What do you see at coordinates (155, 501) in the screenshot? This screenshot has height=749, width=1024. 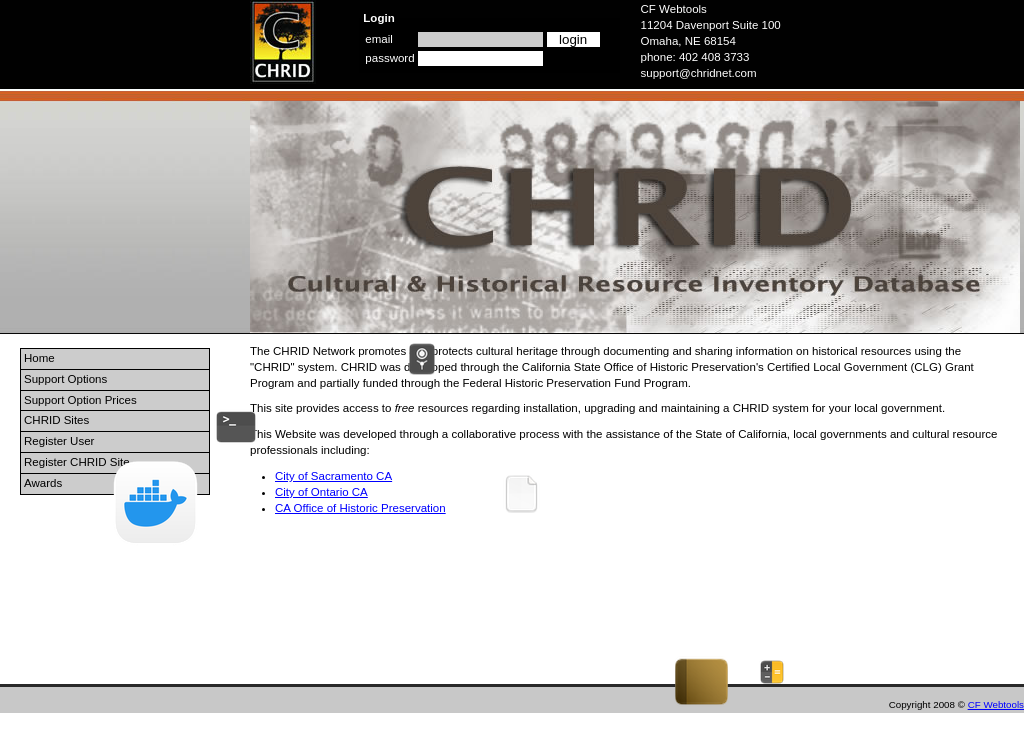 I see `open whaler docker container management app` at bounding box center [155, 501].